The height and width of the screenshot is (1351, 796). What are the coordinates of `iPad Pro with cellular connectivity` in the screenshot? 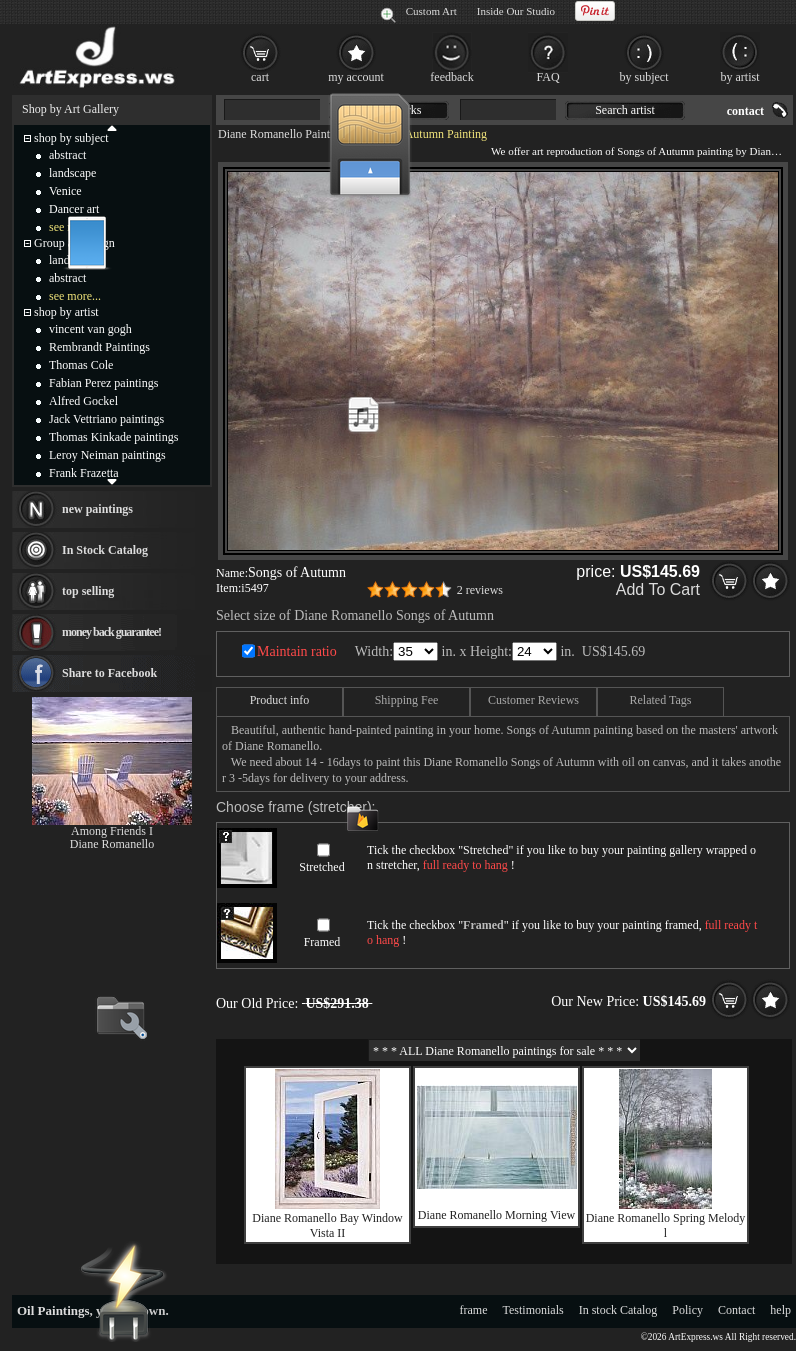 It's located at (87, 243).